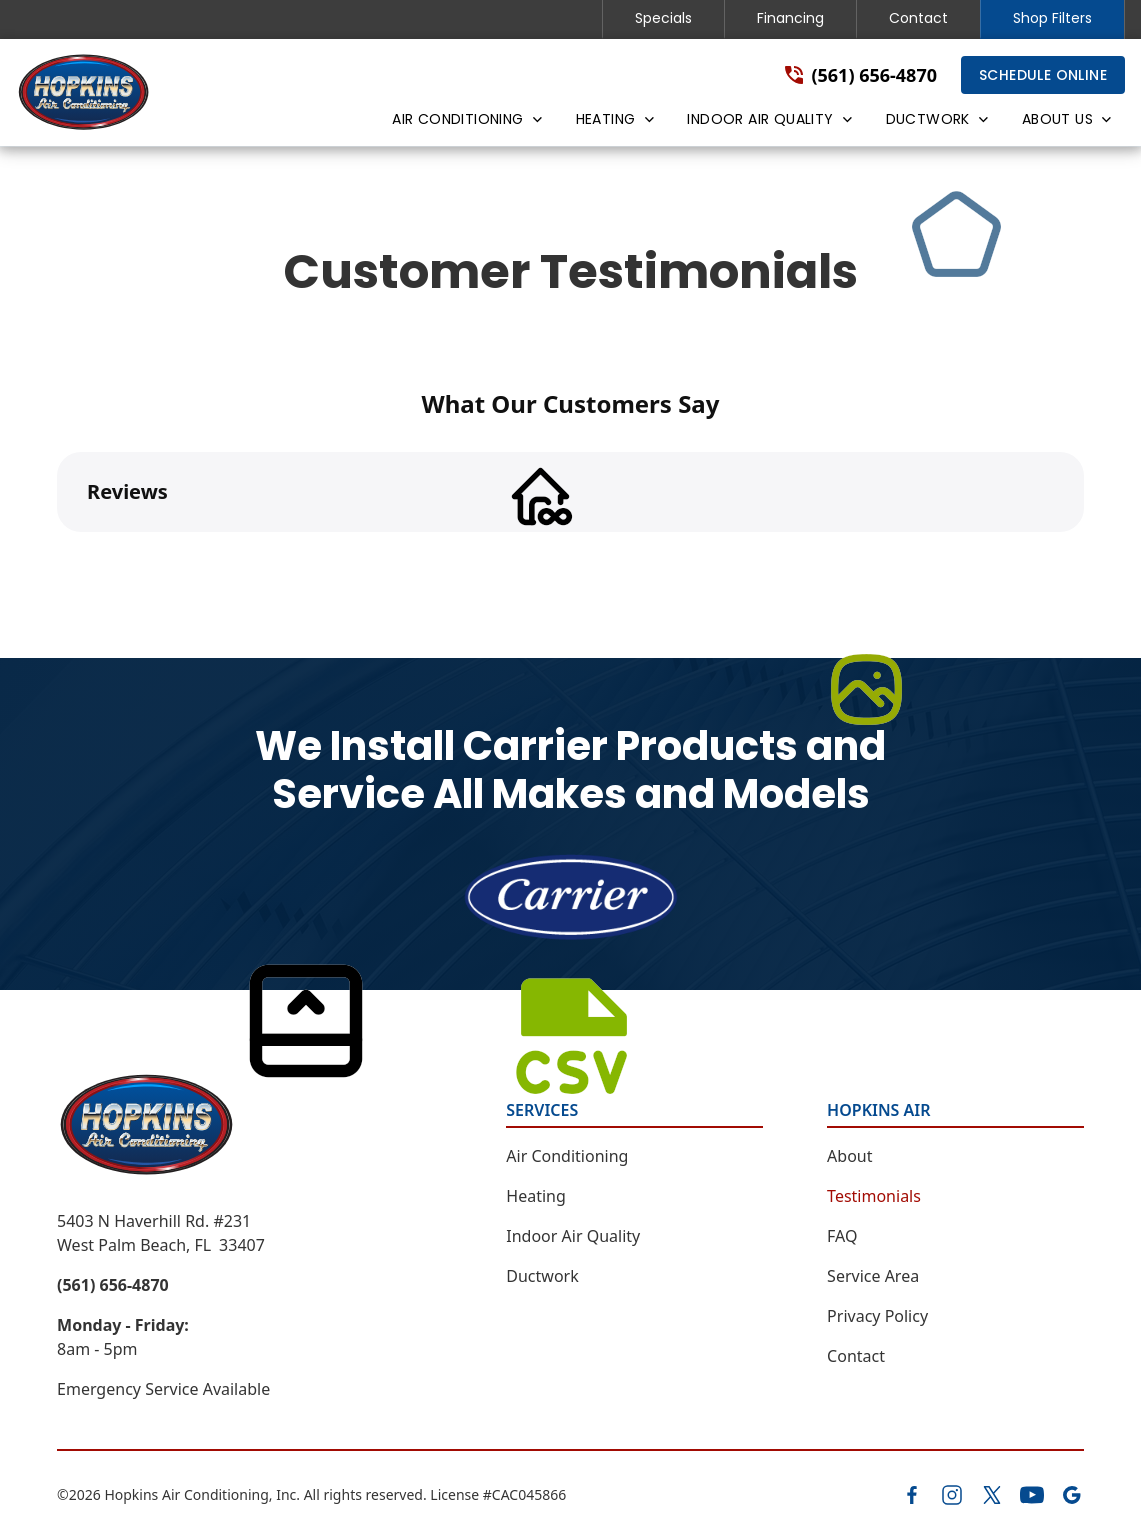 This screenshot has height=1539, width=1141. What do you see at coordinates (956, 236) in the screenshot?
I see `pentagon shape indicator` at bounding box center [956, 236].